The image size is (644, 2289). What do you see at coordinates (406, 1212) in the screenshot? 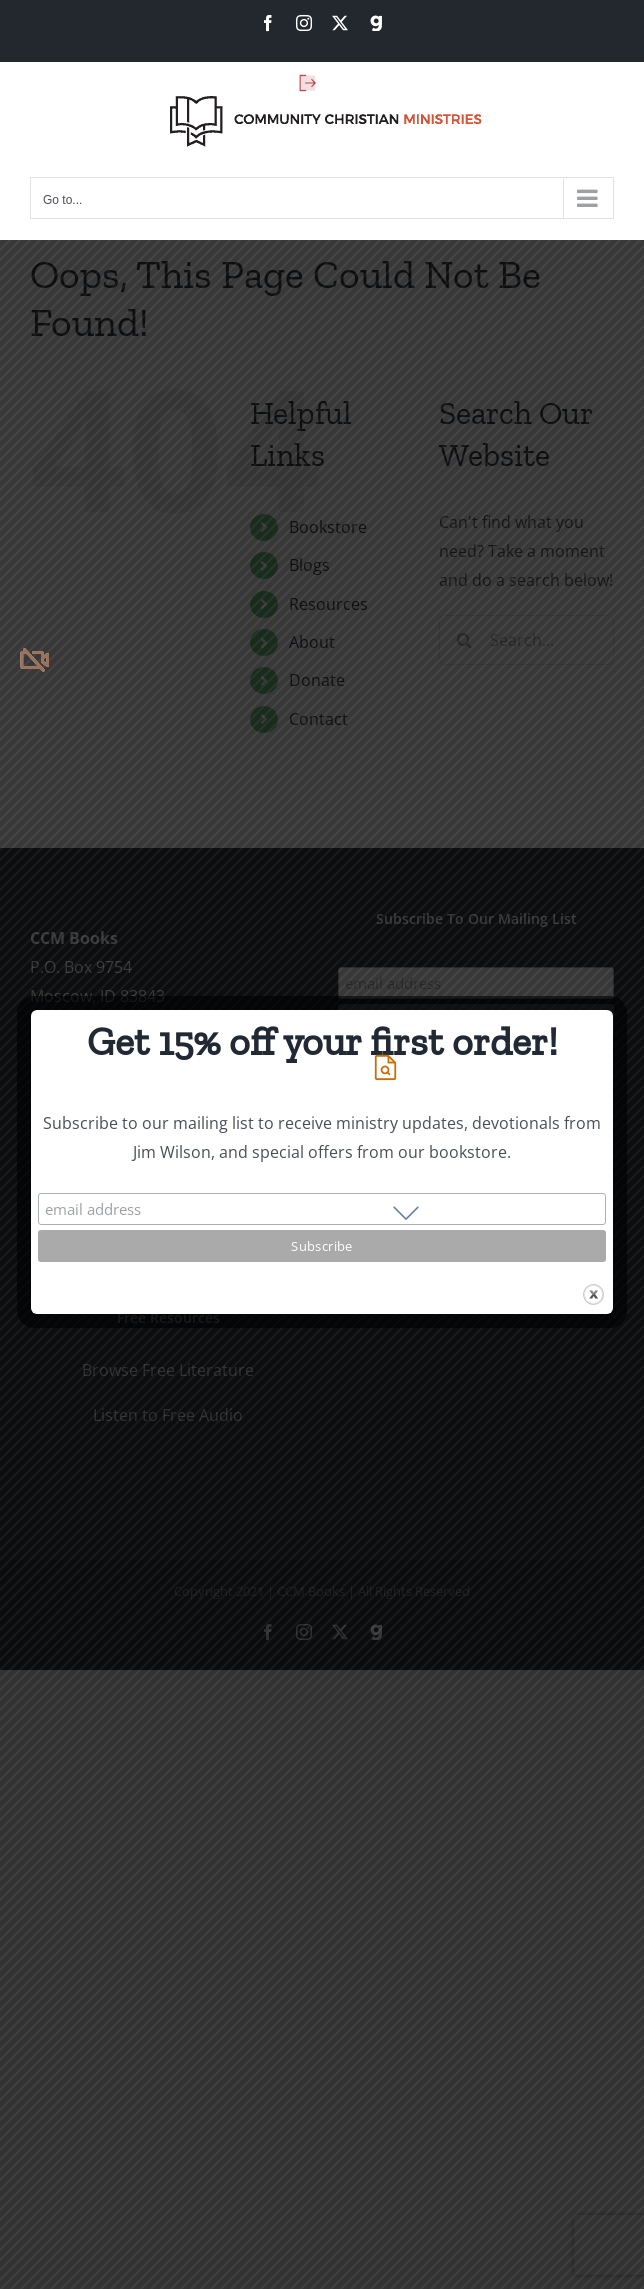
I see `expand a dropdown menu` at bounding box center [406, 1212].